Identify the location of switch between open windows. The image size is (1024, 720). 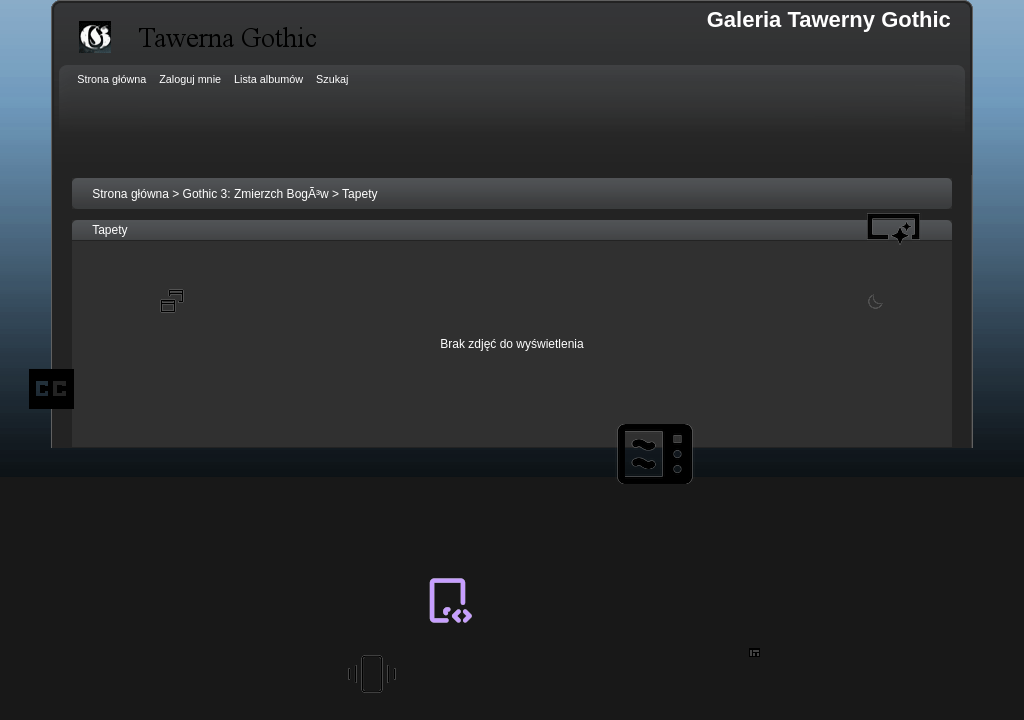
(172, 301).